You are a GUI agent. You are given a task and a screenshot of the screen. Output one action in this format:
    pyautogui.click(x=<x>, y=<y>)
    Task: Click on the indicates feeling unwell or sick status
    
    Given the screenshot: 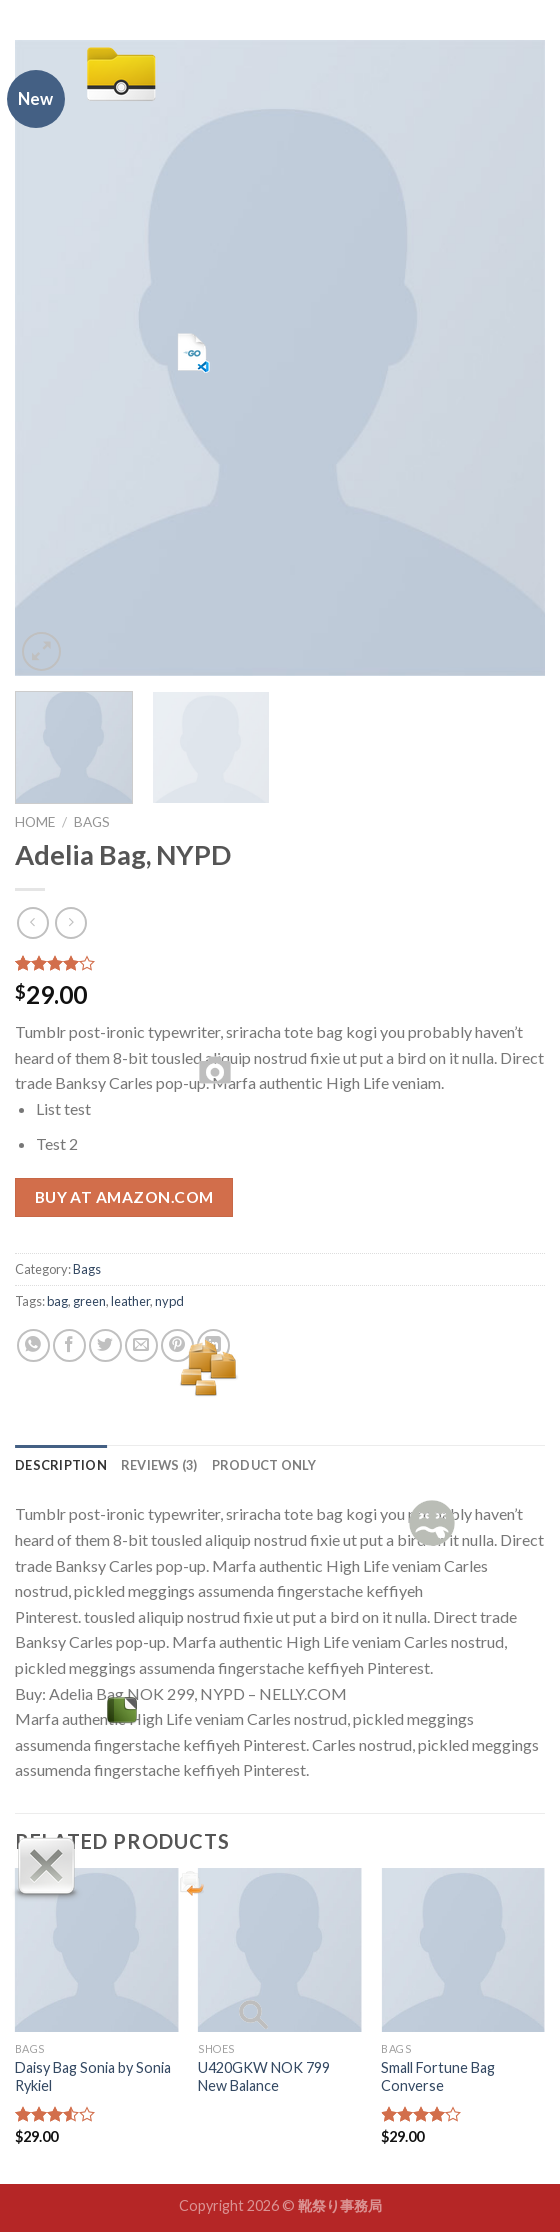 What is the action you would take?
    pyautogui.click(x=432, y=1523)
    